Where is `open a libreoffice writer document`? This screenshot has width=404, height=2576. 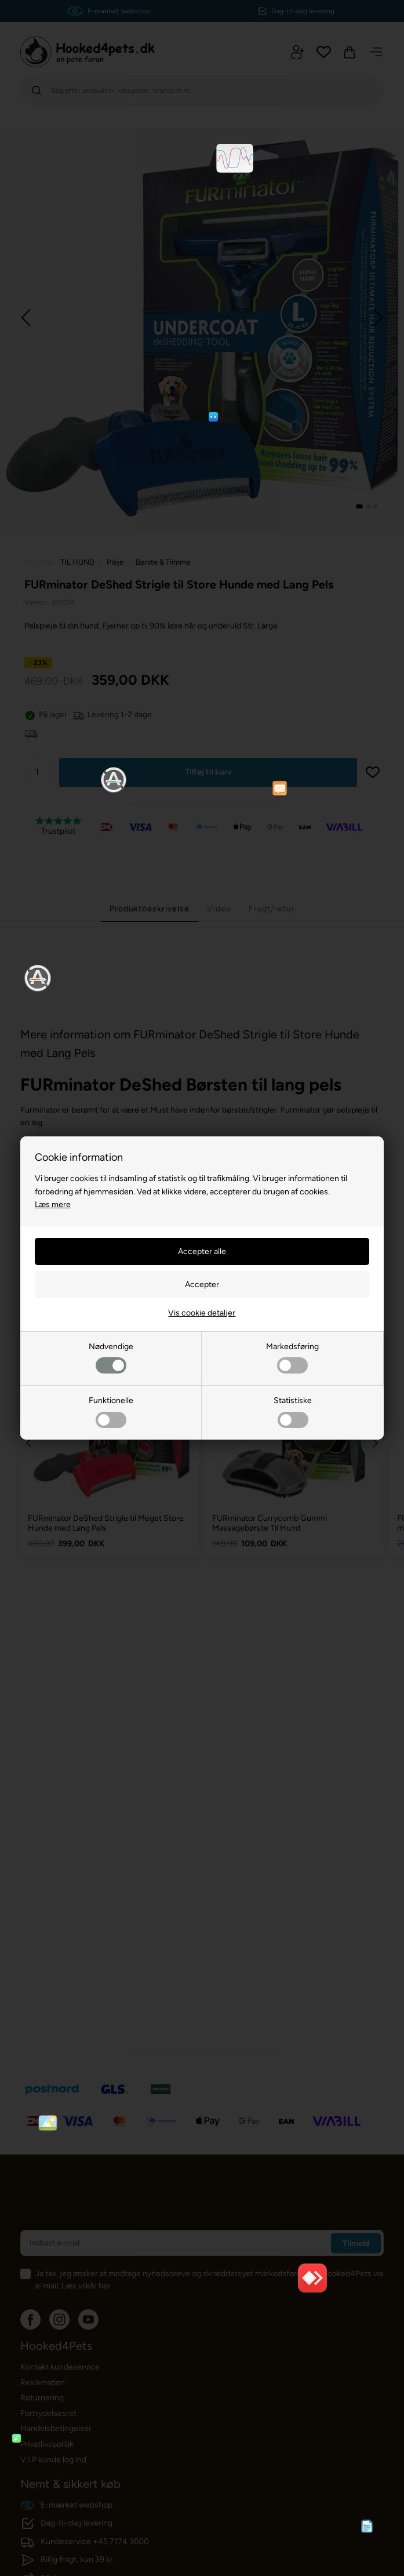 open a libreoffice writer document is located at coordinates (367, 2526).